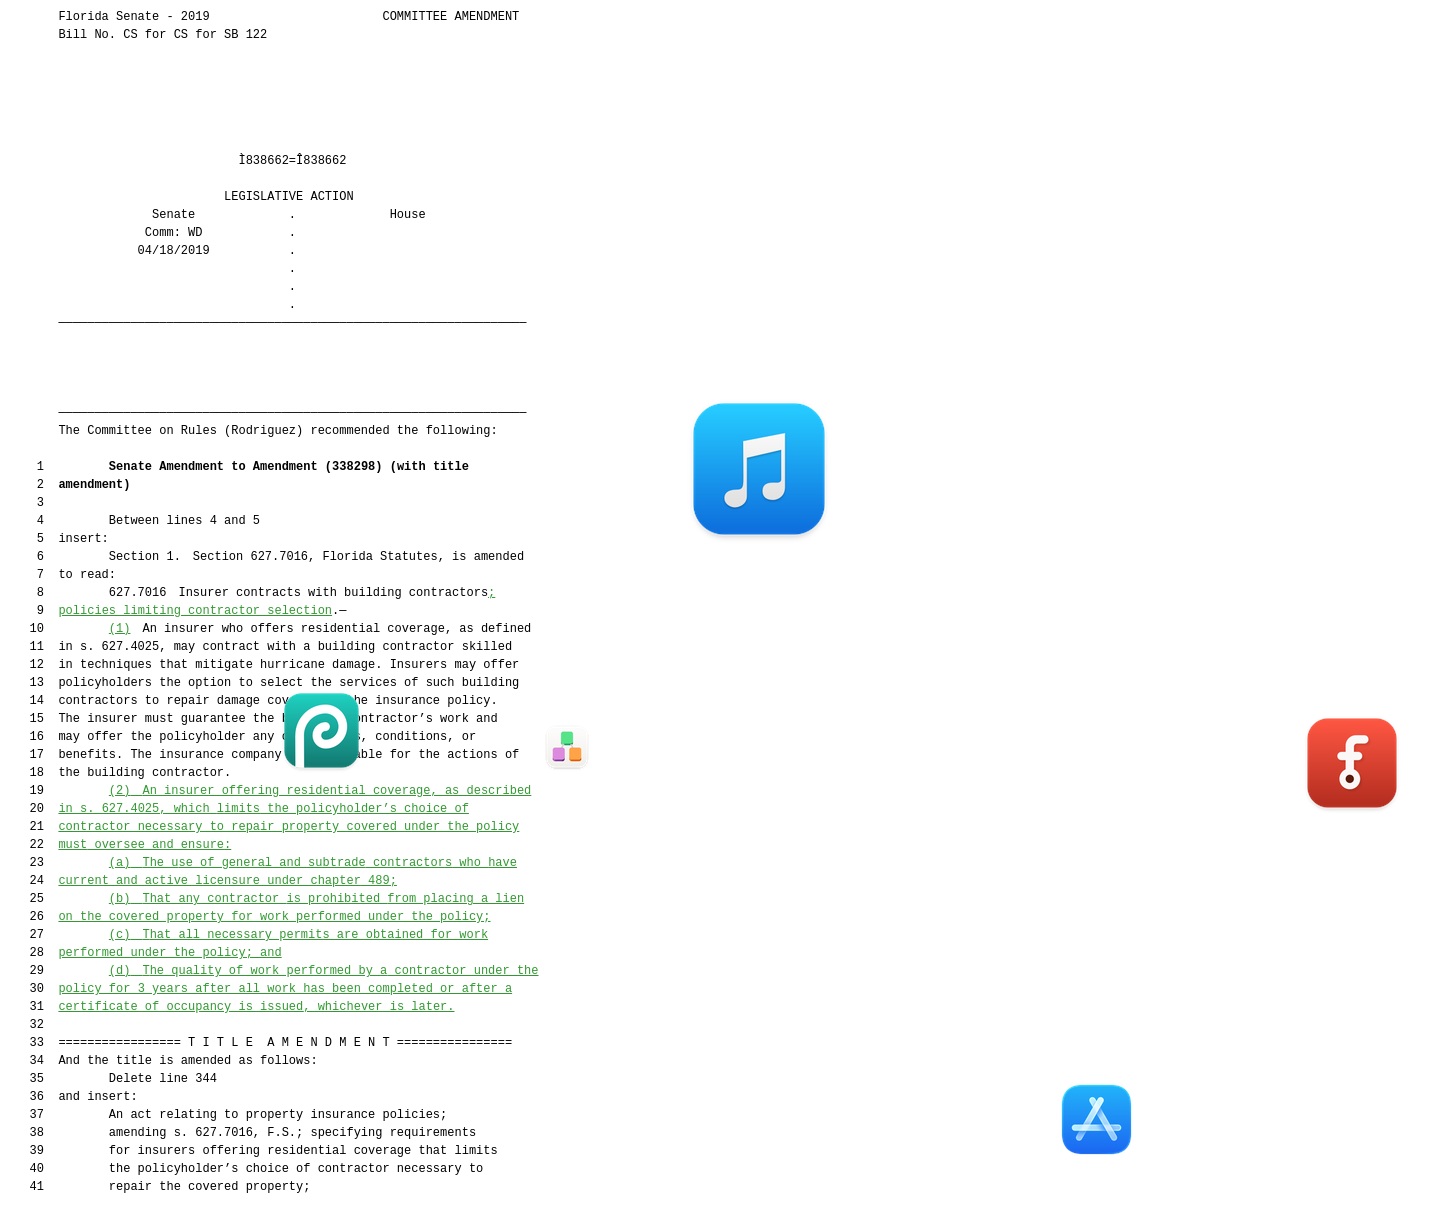 The image size is (1440, 1226). What do you see at coordinates (567, 747) in the screenshot?
I see `open GTK Node Editor application` at bounding box center [567, 747].